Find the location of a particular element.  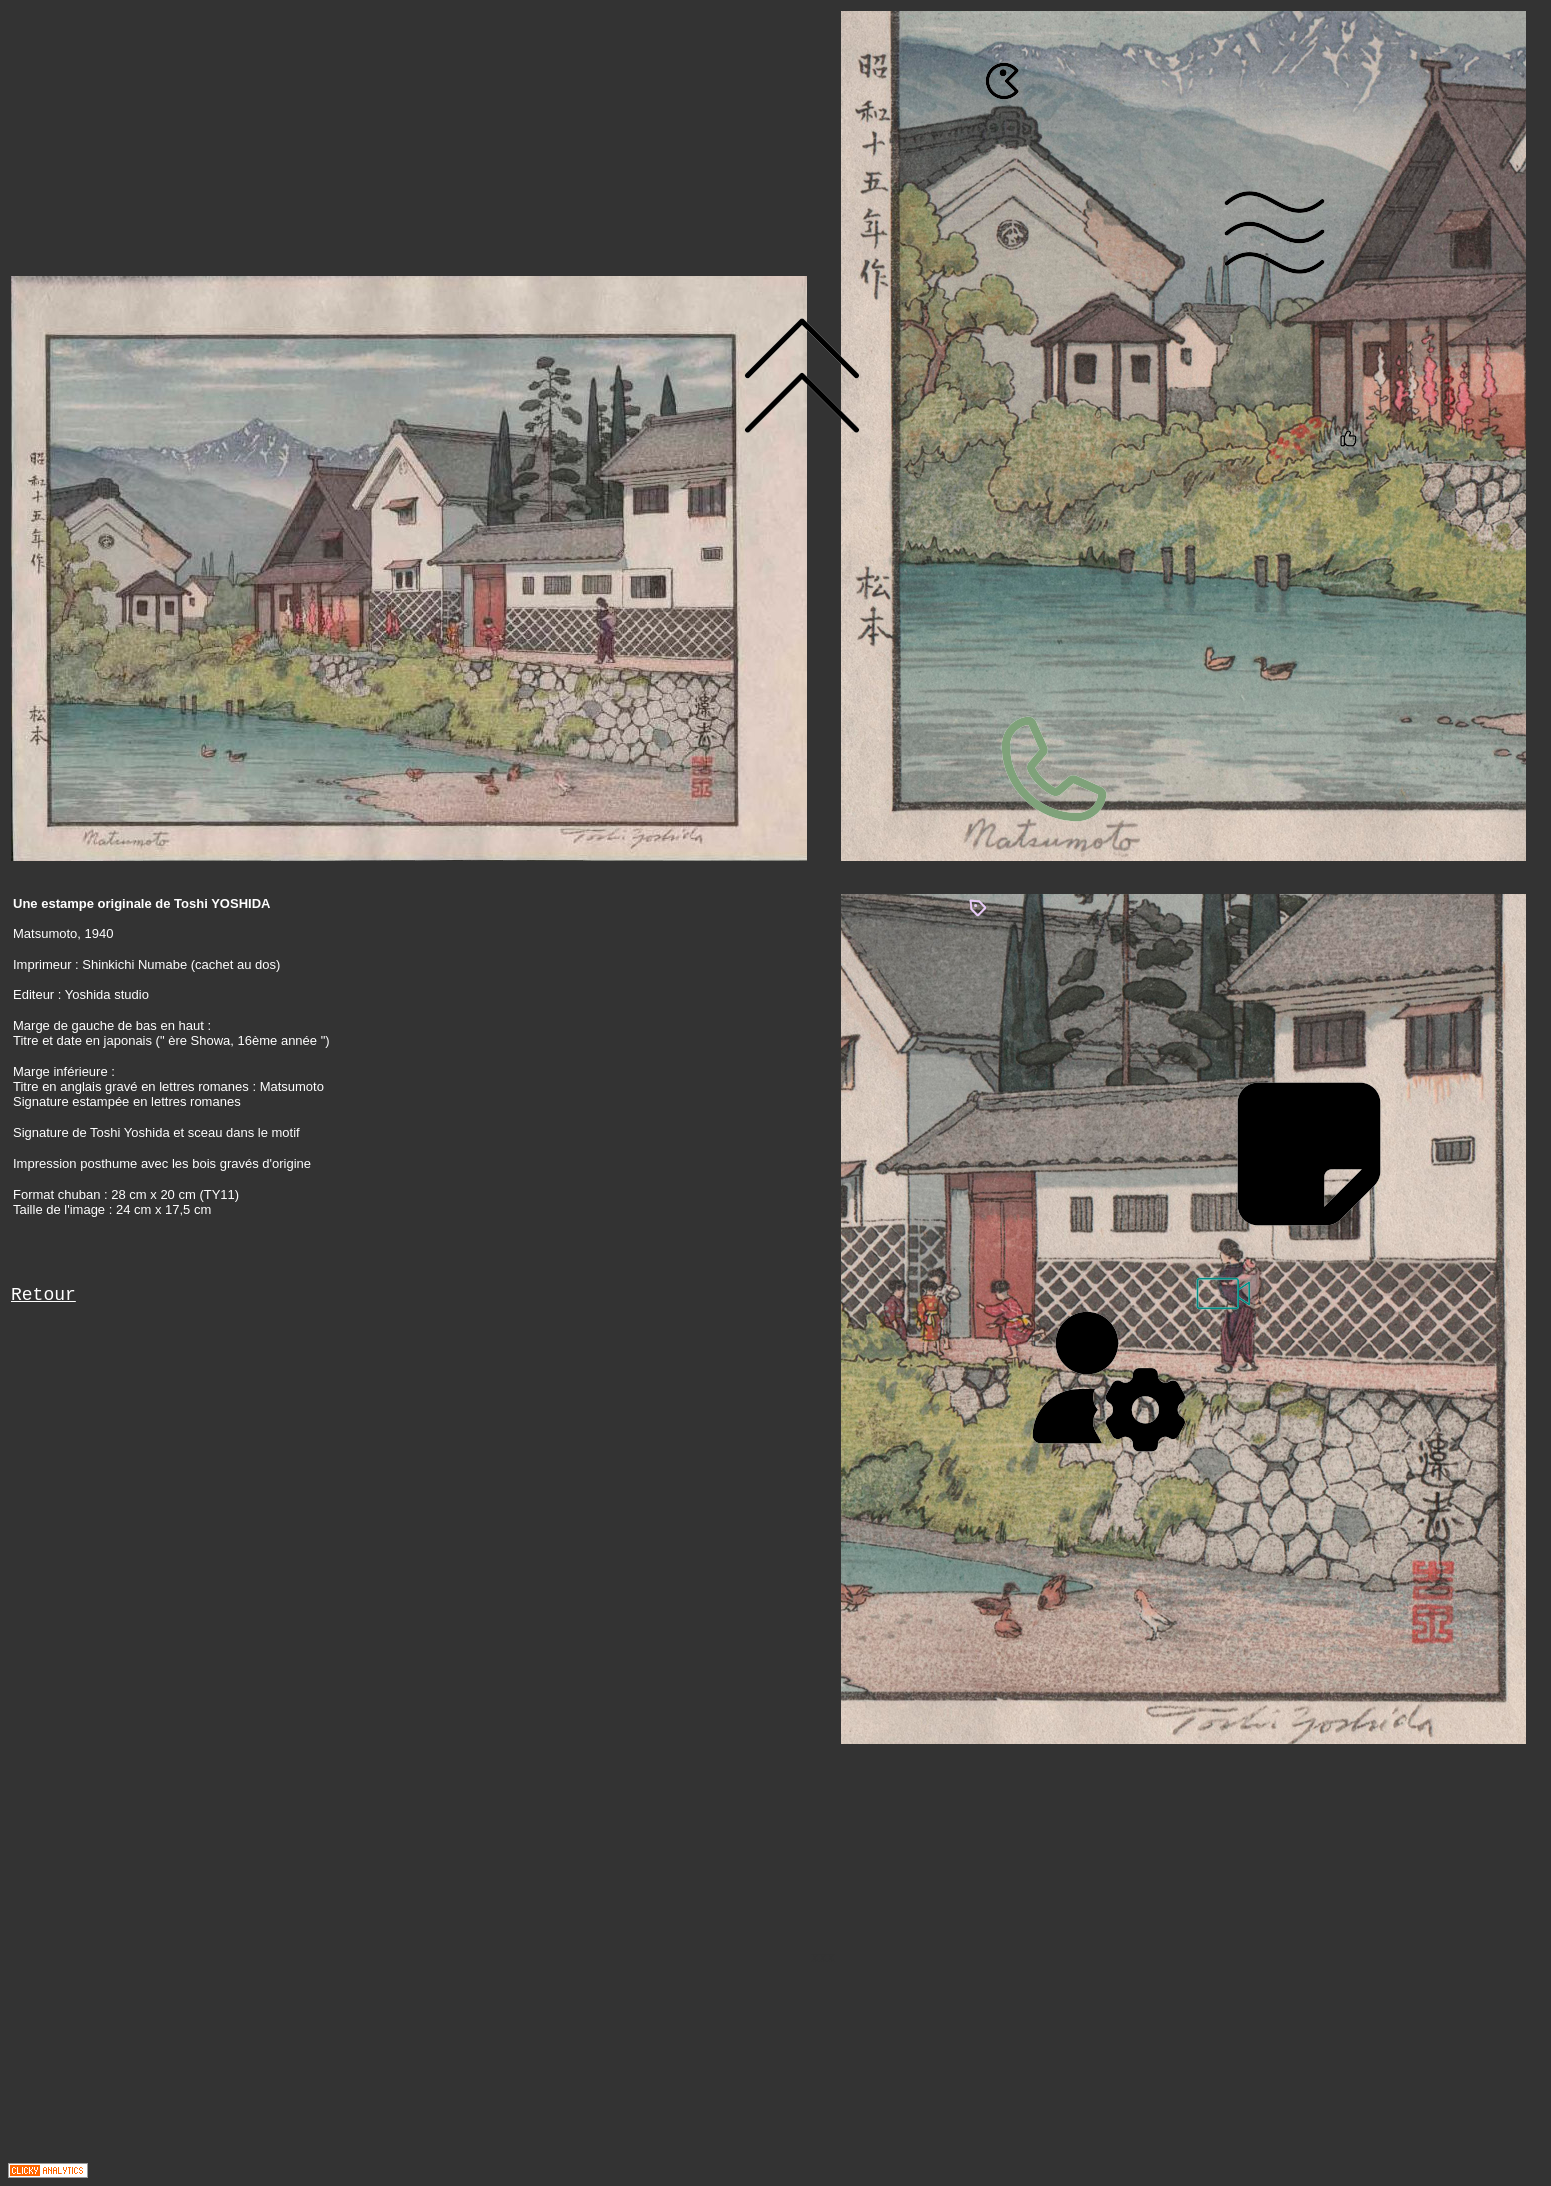

launch a retro-style game or arcade app is located at coordinates (1004, 81).